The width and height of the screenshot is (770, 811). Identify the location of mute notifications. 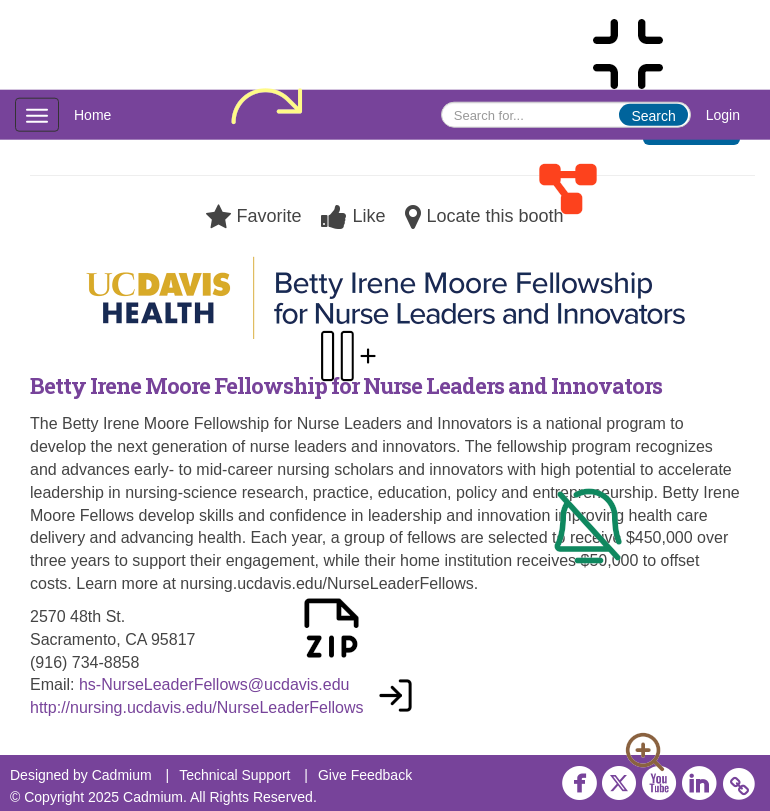
(589, 526).